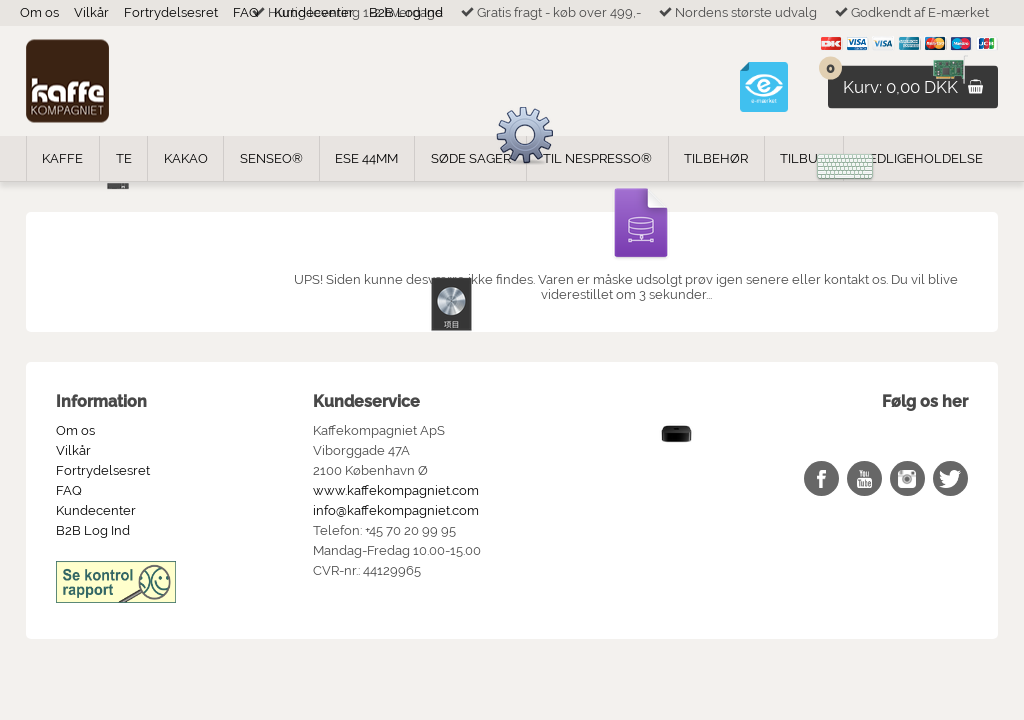 The image size is (1024, 720). What do you see at coordinates (950, 69) in the screenshot?
I see `view motherboard or hardware information` at bounding box center [950, 69].